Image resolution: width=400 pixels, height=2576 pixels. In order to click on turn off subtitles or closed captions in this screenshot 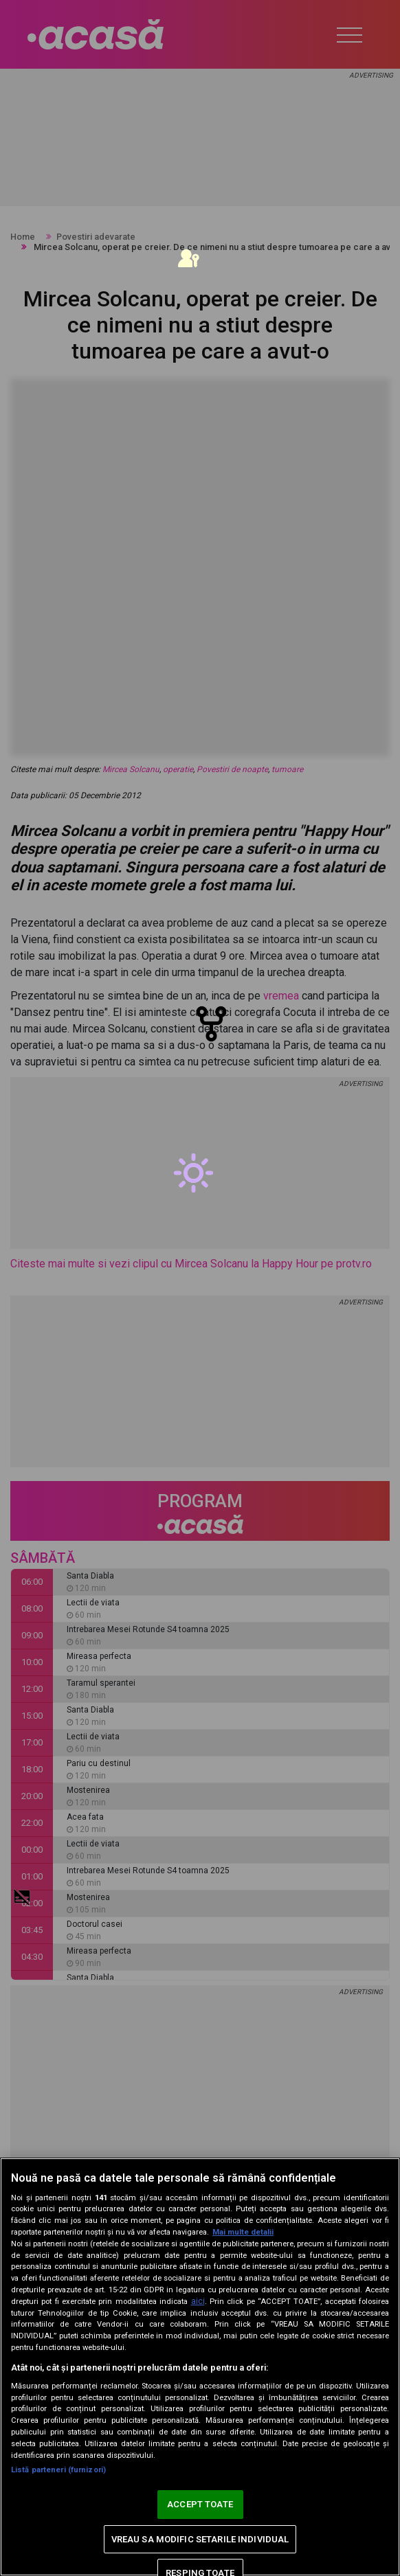, I will do `click(22, 1897)`.